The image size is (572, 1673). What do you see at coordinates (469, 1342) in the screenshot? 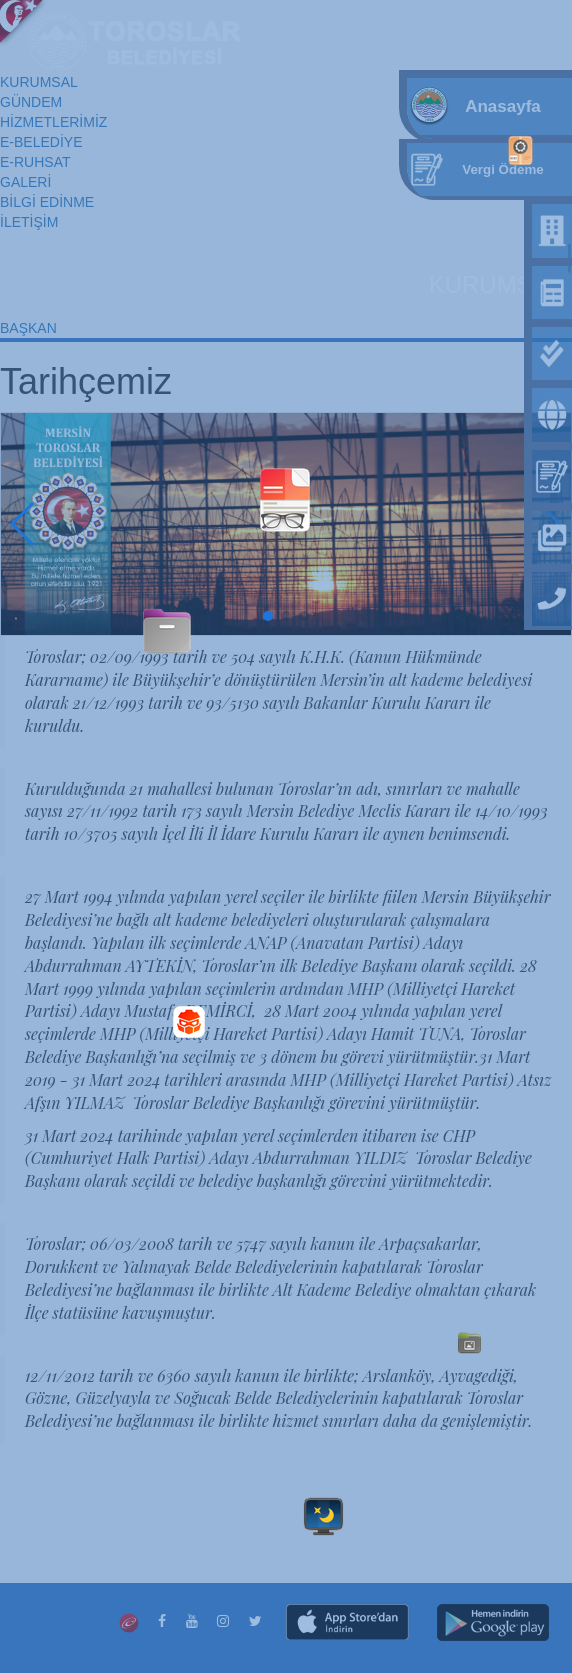
I see `open pictures folder` at bounding box center [469, 1342].